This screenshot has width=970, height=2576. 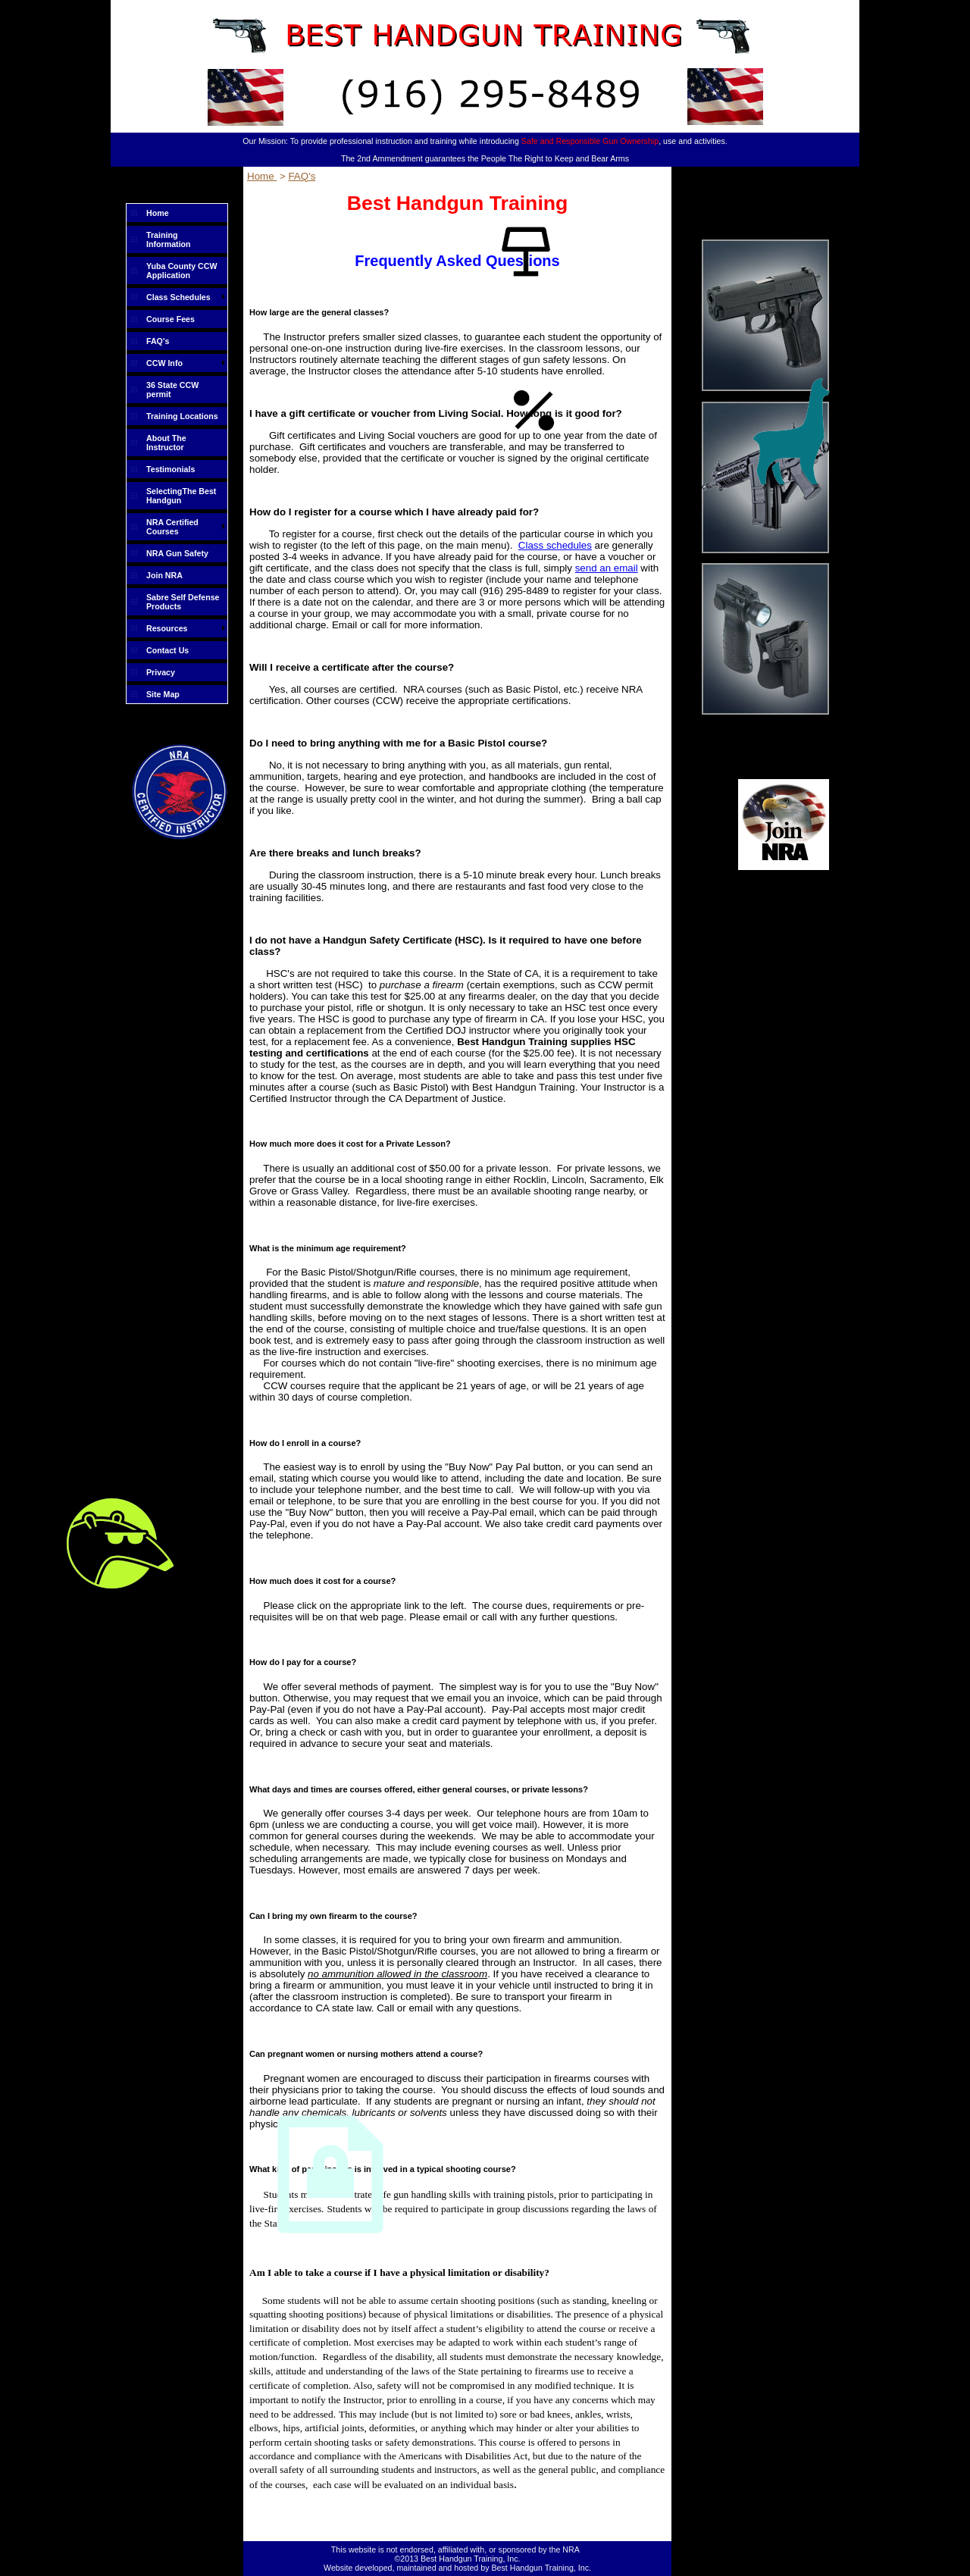 I want to click on view discount or promotional offer, so click(x=534, y=410).